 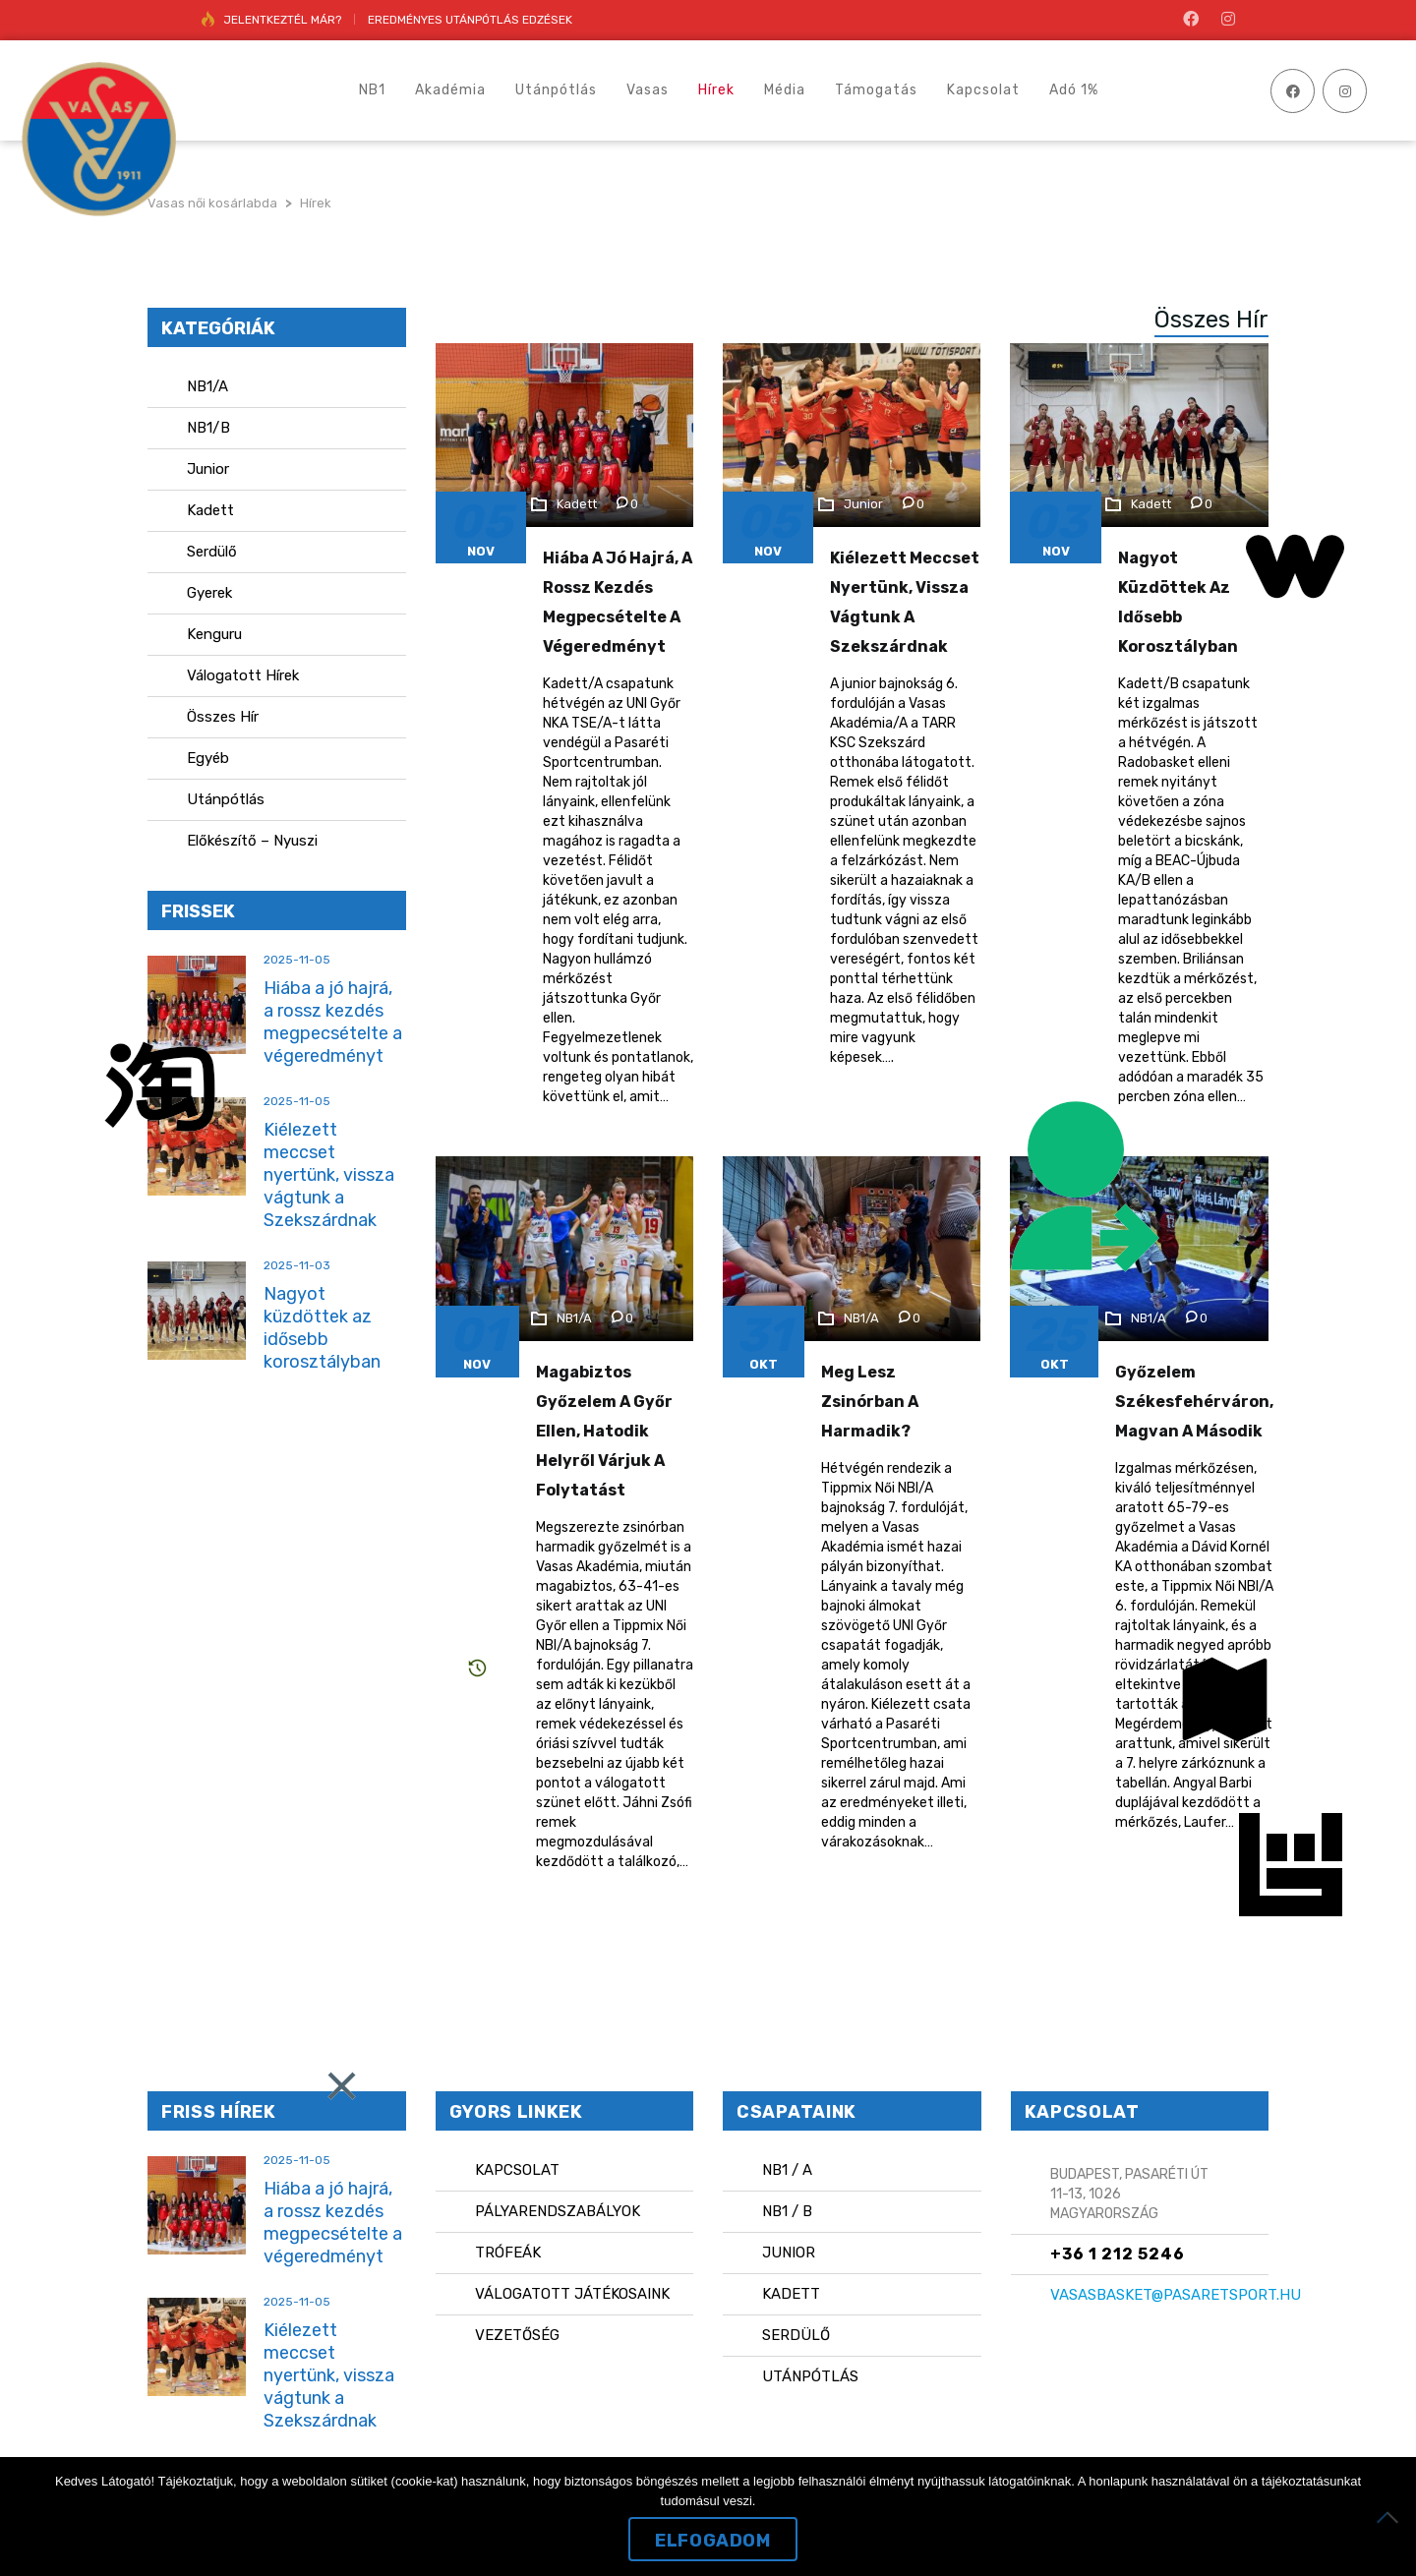 I want to click on open Taobao app, so click(x=158, y=1086).